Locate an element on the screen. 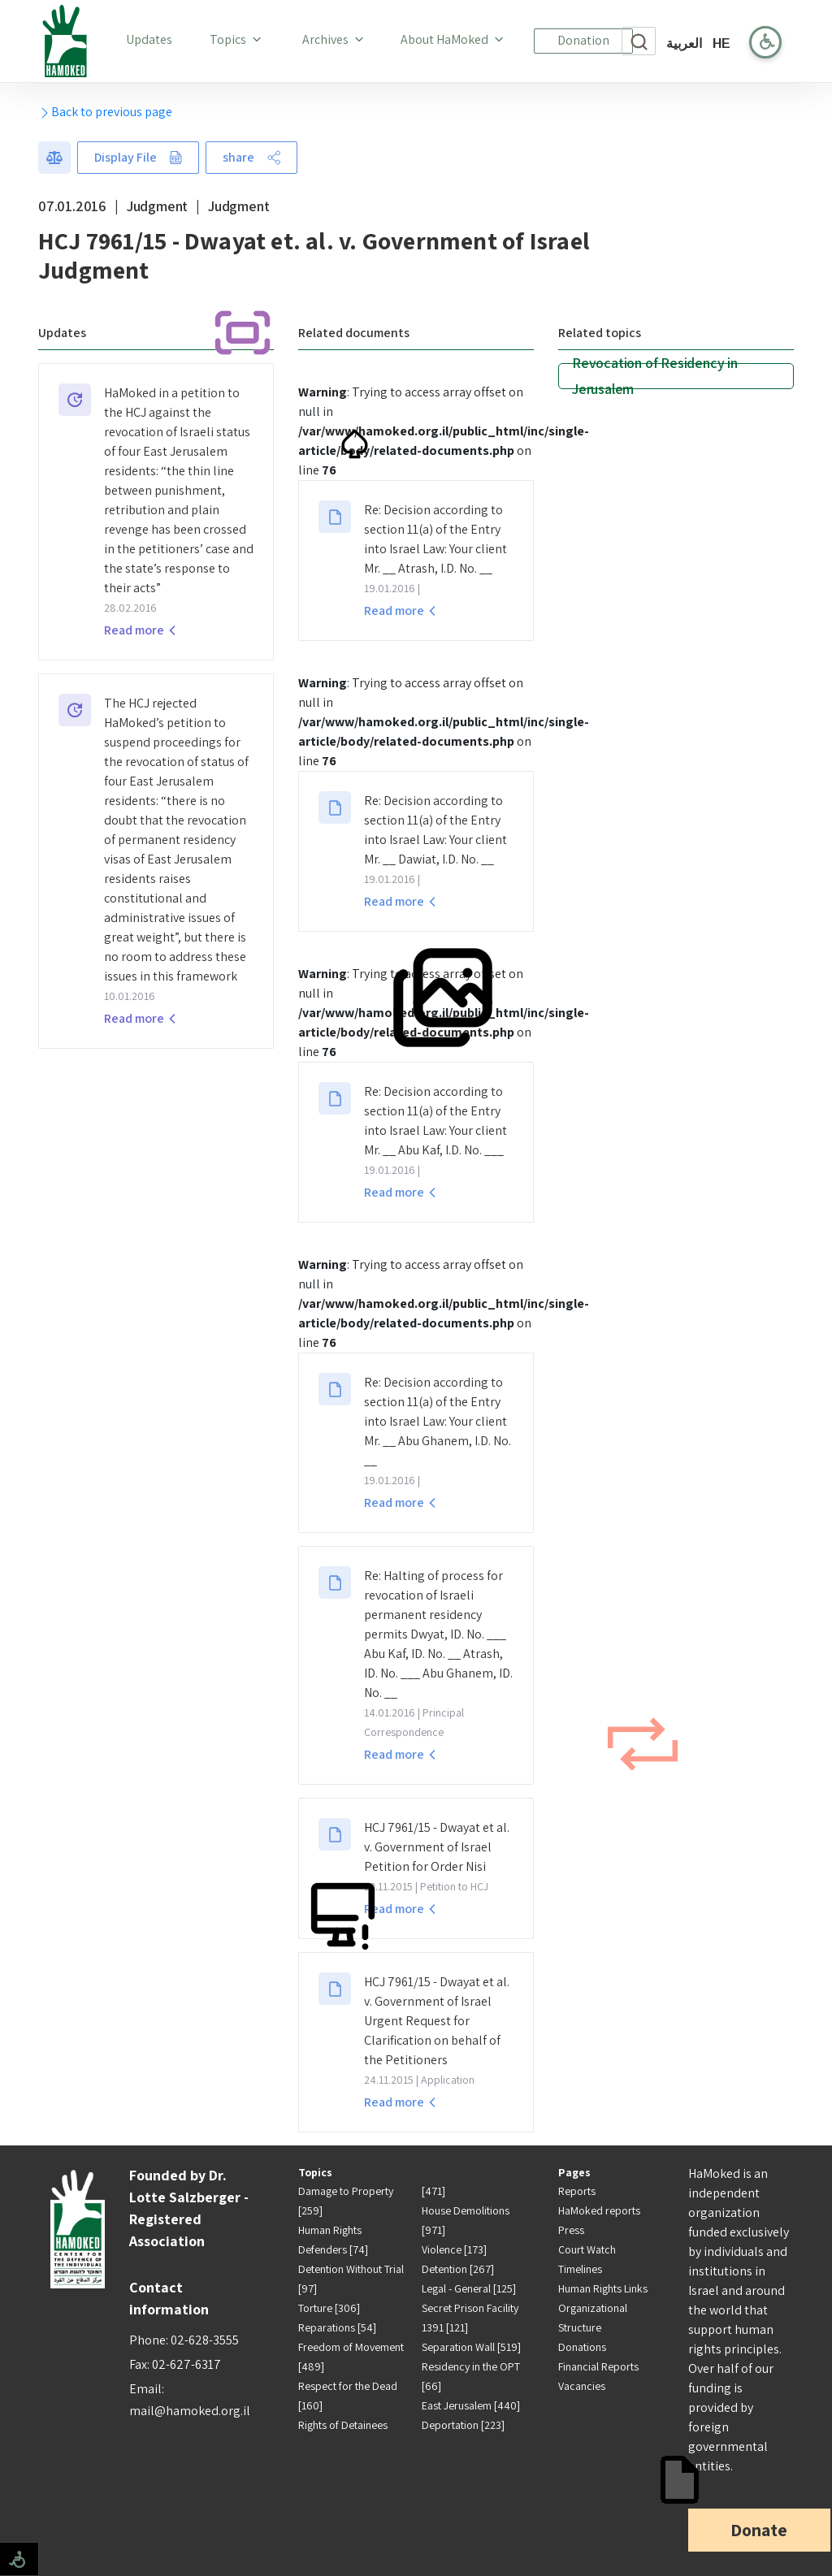  spade suit symbol for card games is located at coordinates (354, 444).